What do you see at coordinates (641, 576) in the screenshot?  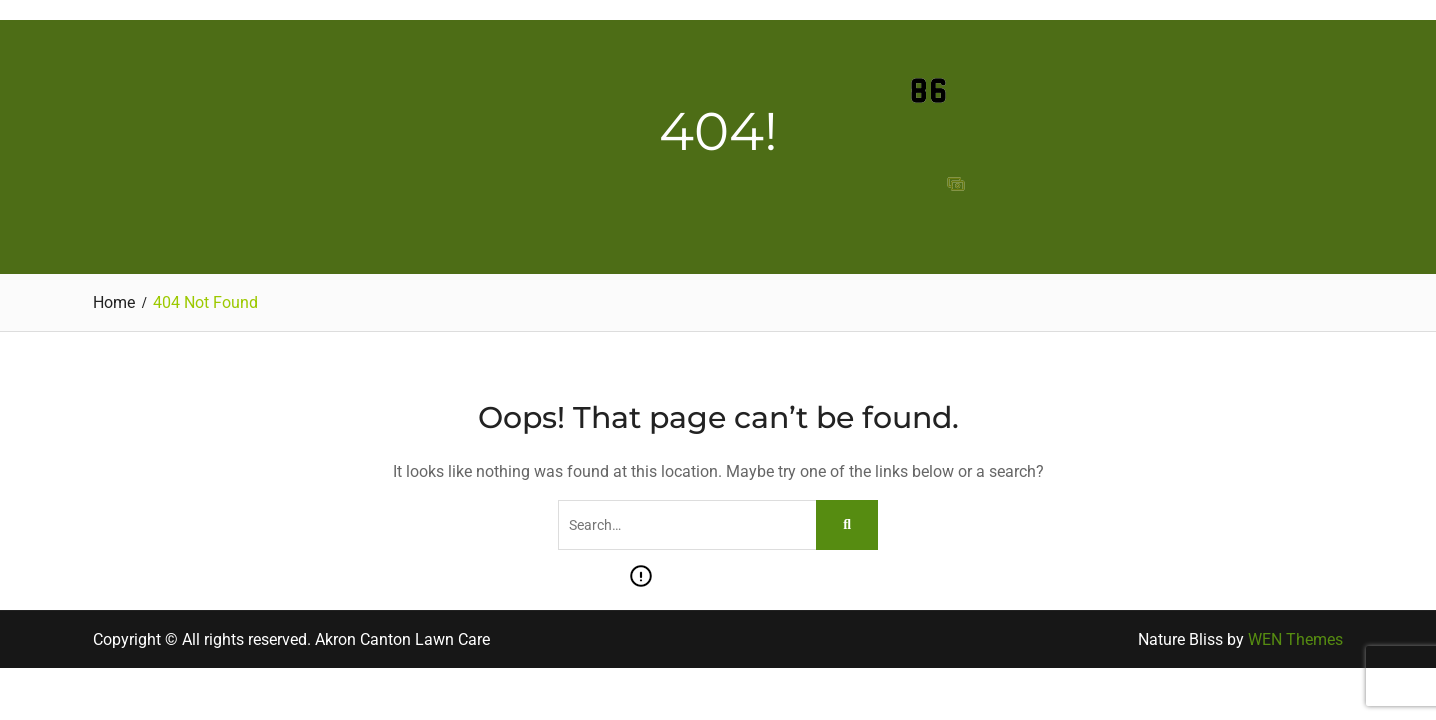 I see `indicates a warning or alert requiring attention` at bounding box center [641, 576].